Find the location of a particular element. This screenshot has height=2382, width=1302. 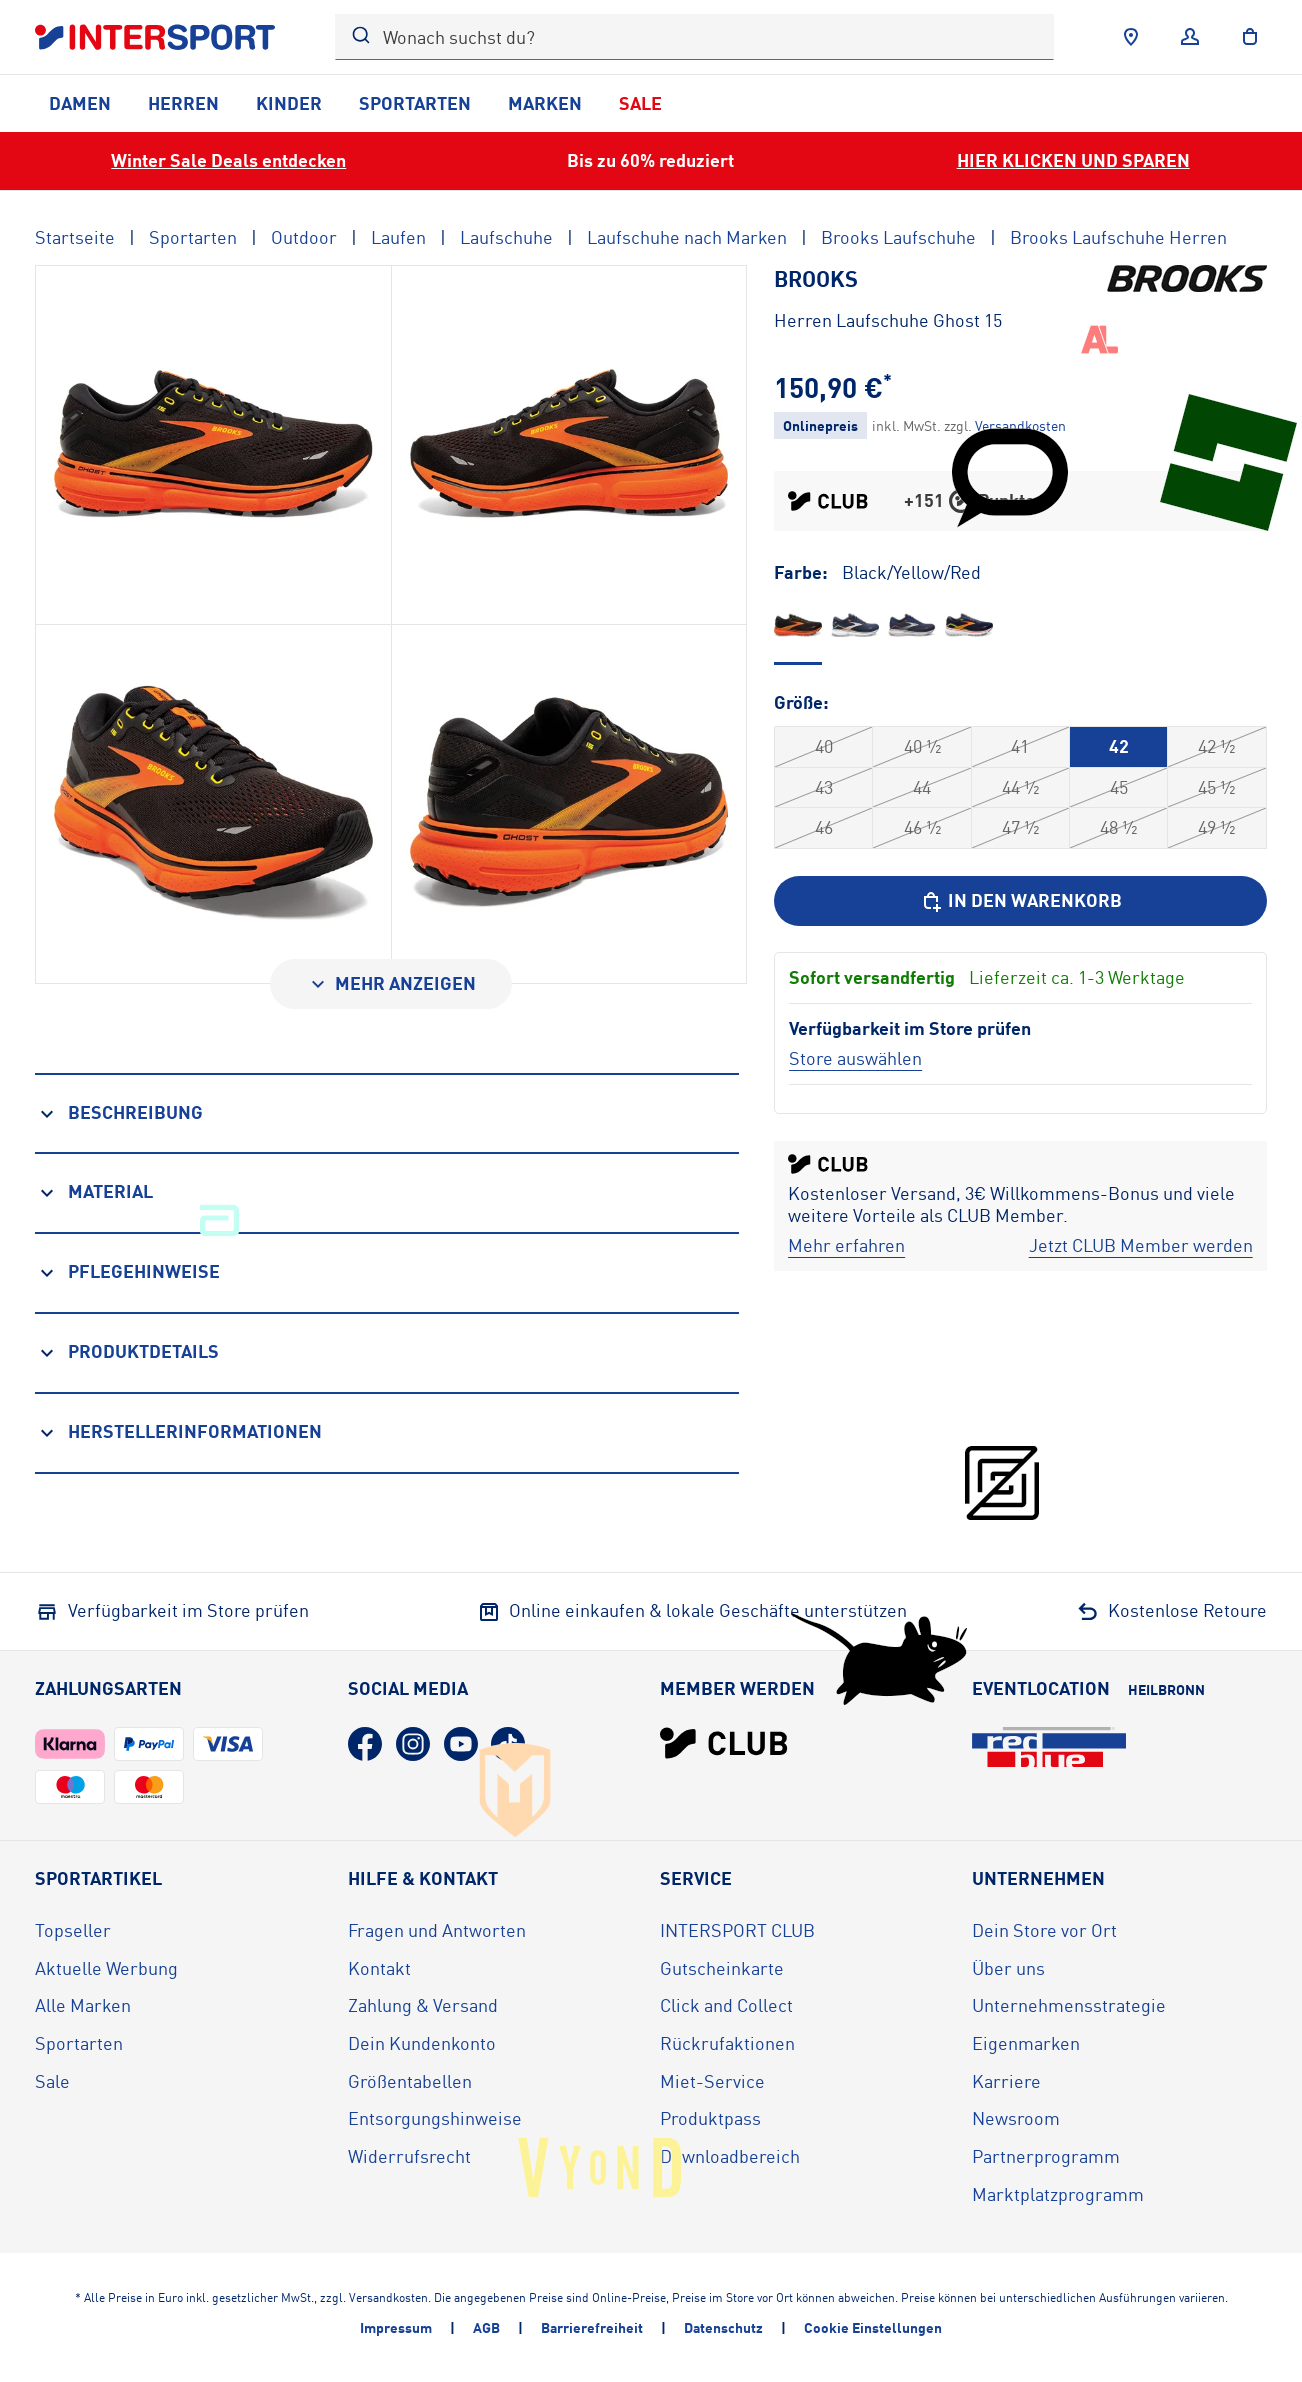

open vyond animation software is located at coordinates (599, 2167).